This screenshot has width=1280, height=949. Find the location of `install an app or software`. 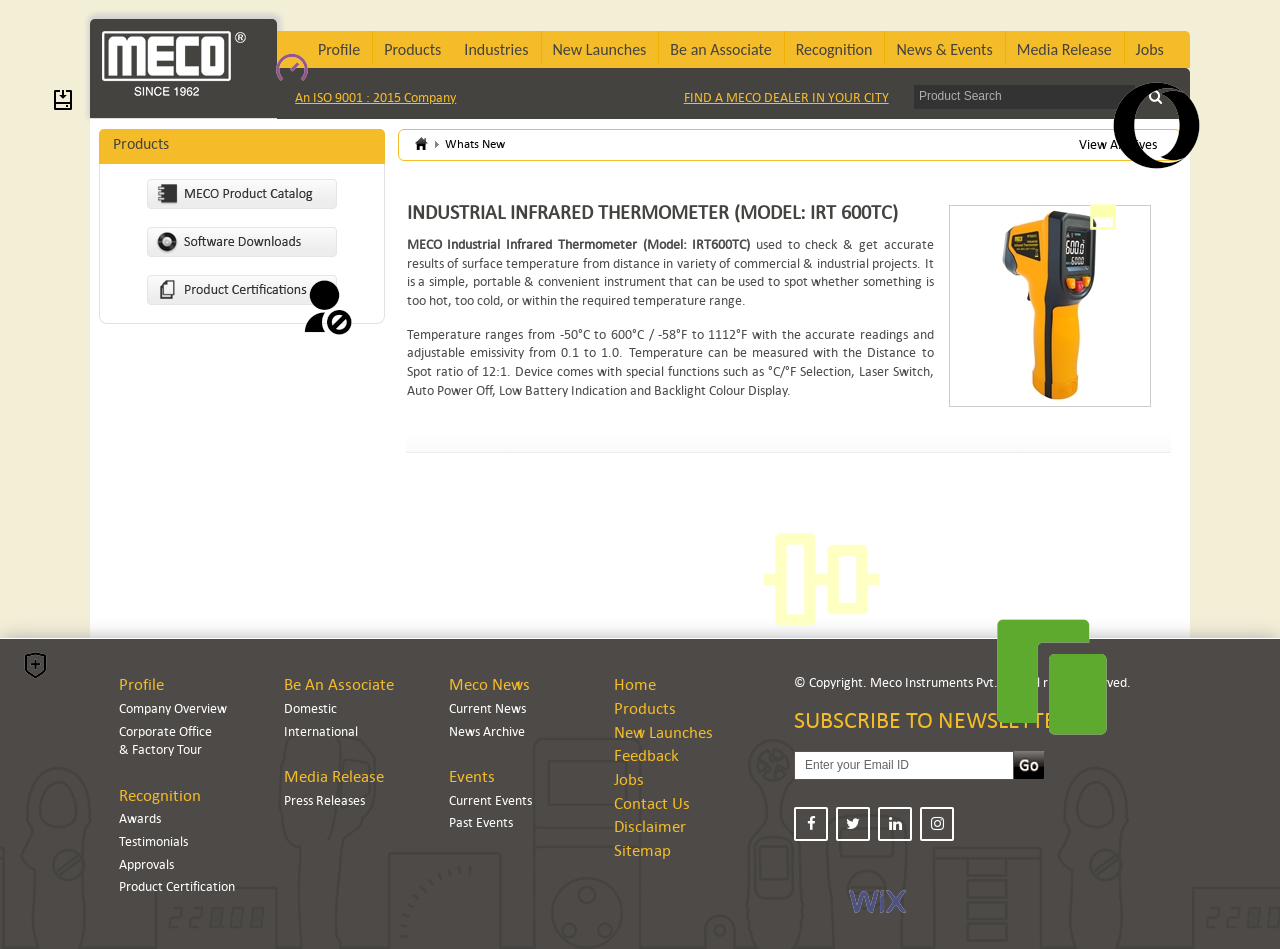

install an app or software is located at coordinates (63, 100).